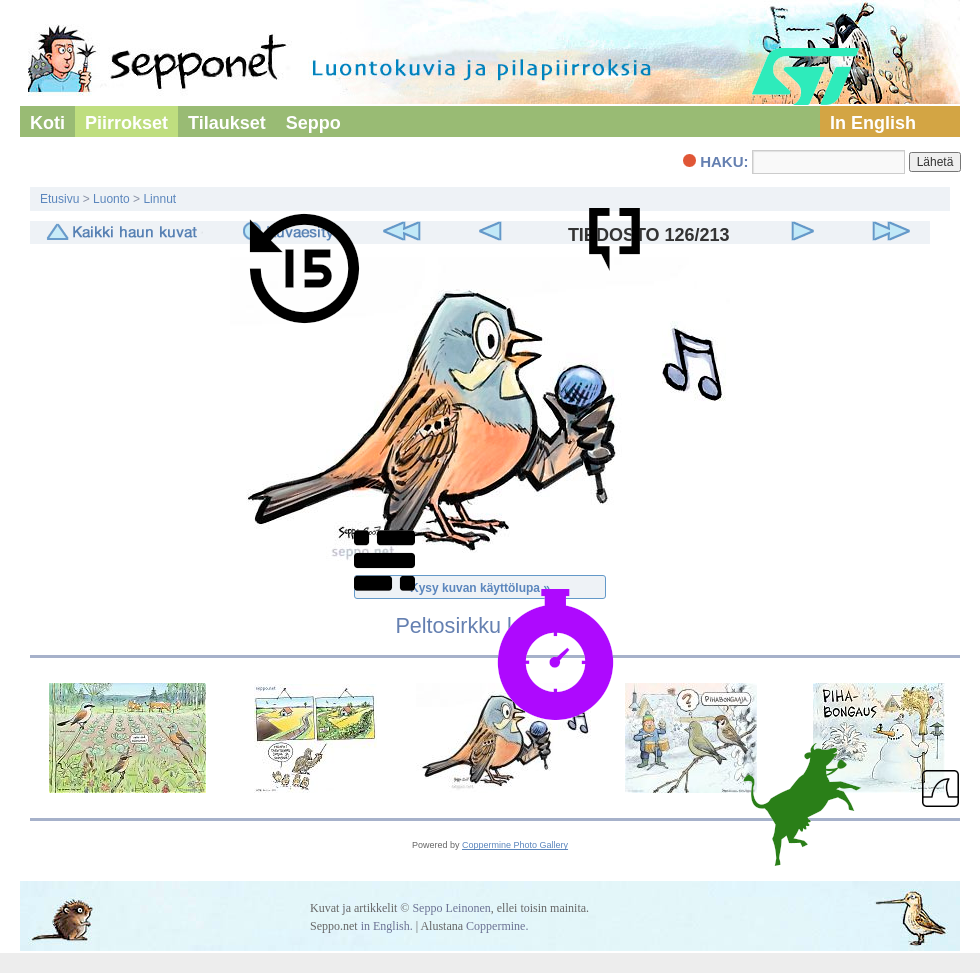  Describe the element at coordinates (805, 76) in the screenshot. I see `STMicroelectronics company logo` at that location.